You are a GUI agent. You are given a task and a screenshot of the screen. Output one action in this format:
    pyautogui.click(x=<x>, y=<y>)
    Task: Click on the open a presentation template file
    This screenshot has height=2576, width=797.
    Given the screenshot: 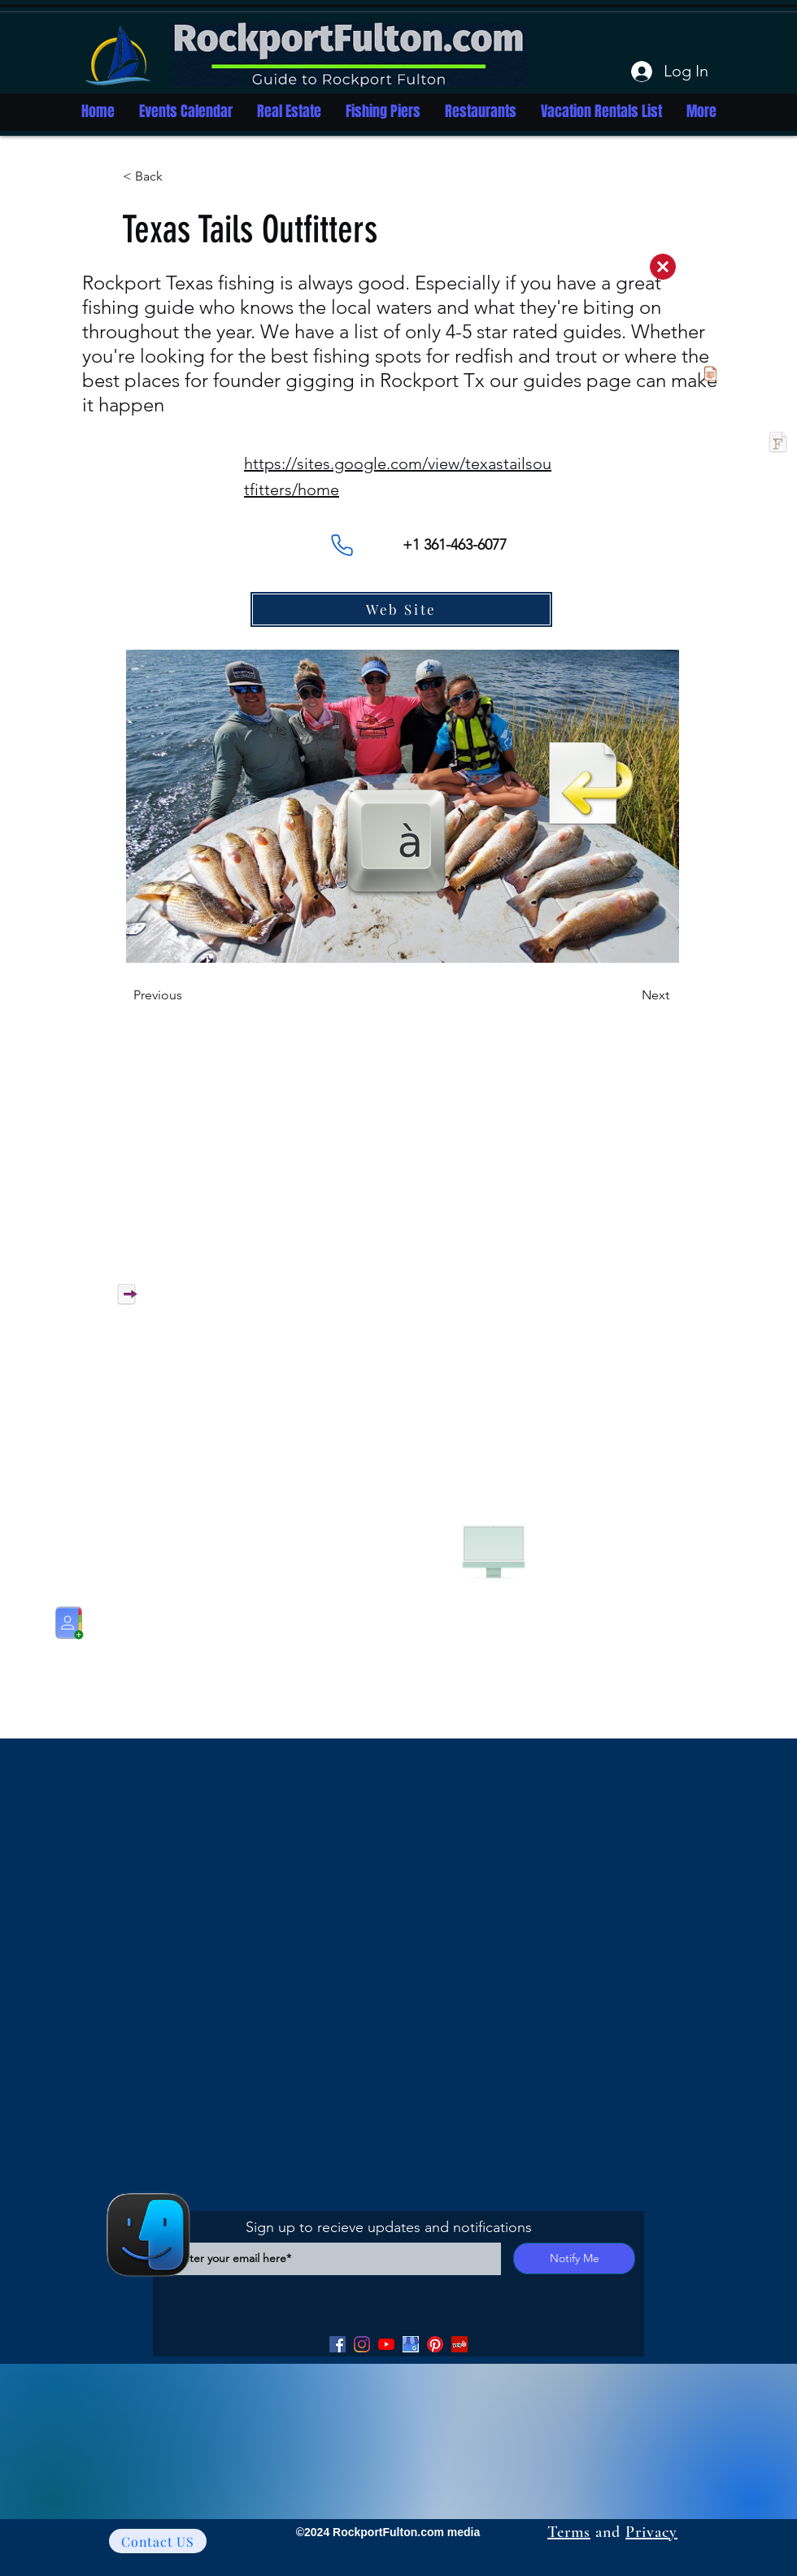 What is the action you would take?
    pyautogui.click(x=710, y=373)
    